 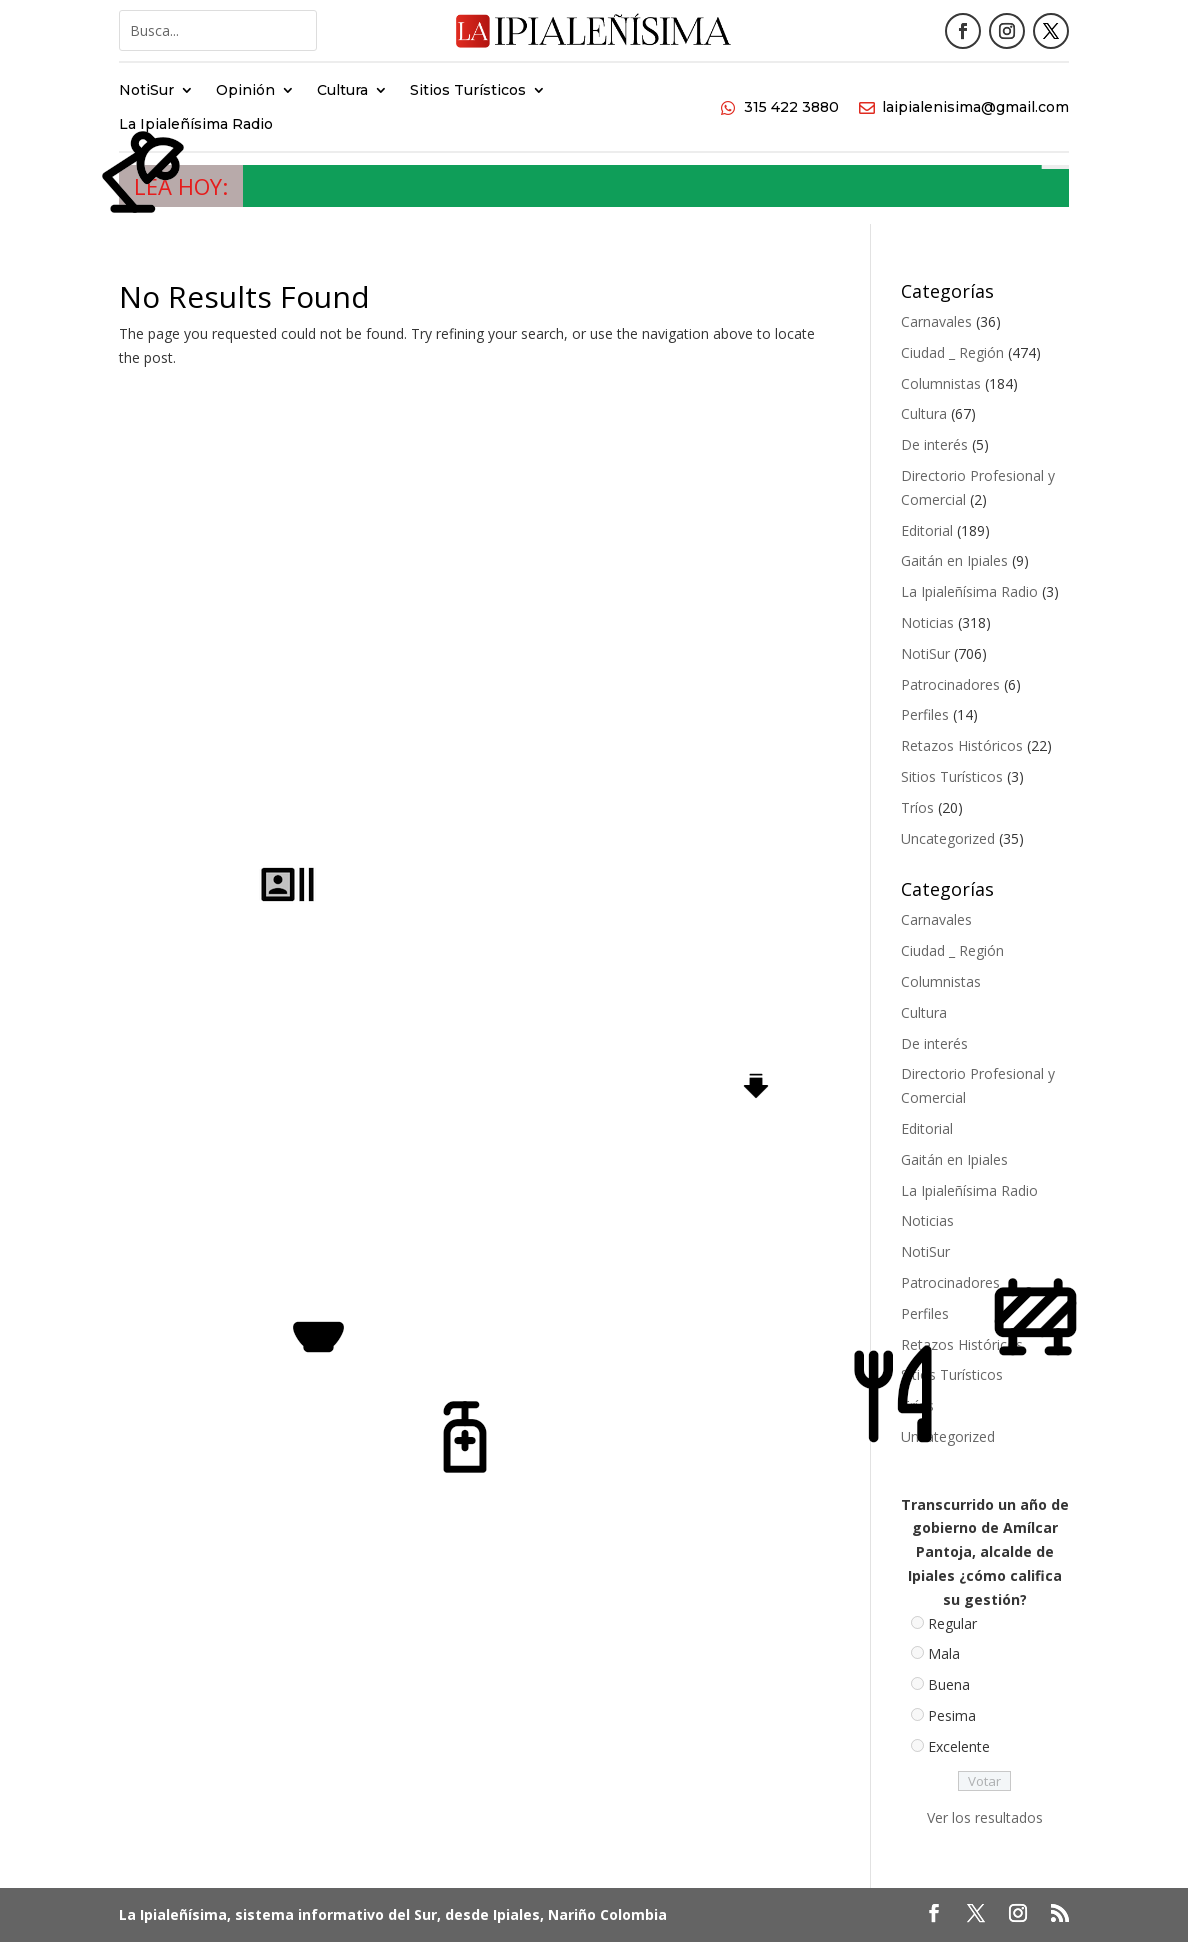 I want to click on view recently contacted people, so click(x=287, y=884).